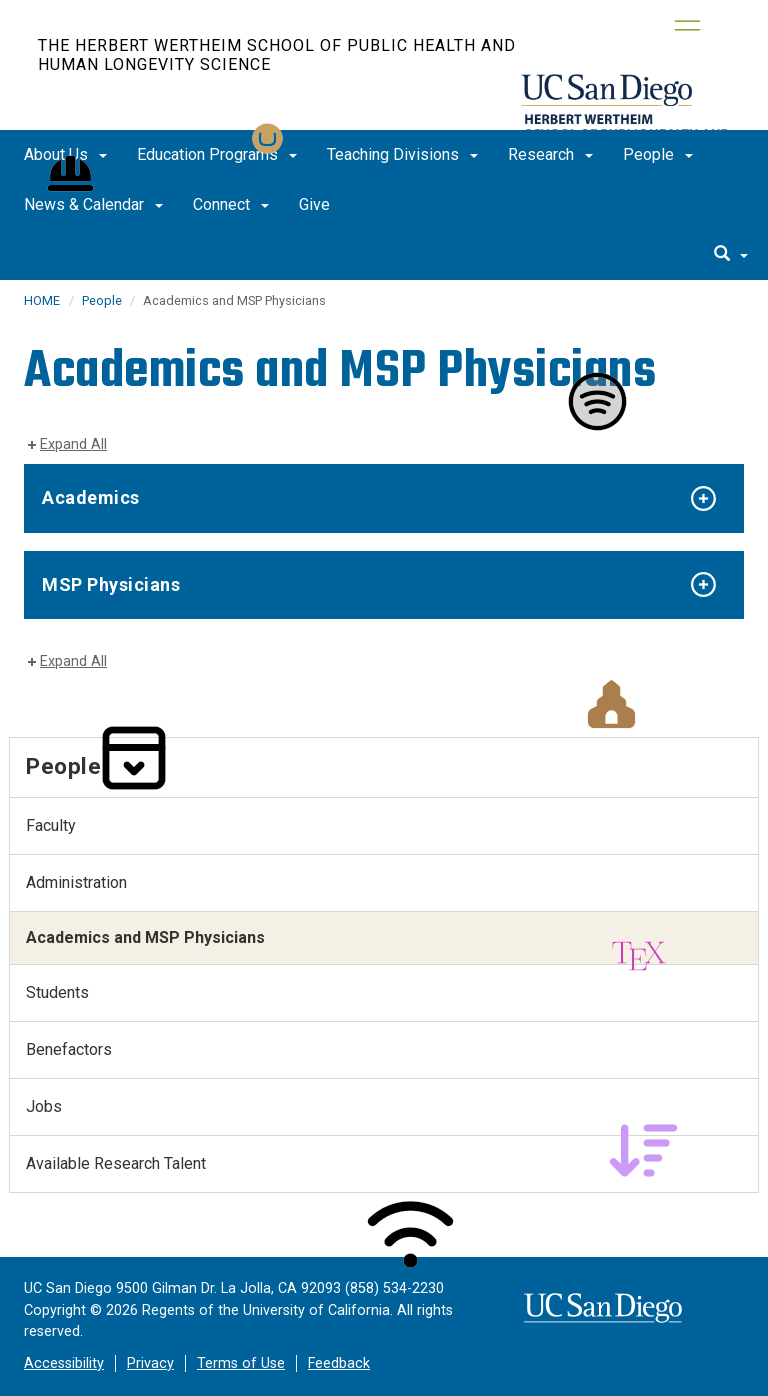  What do you see at coordinates (410, 1234) in the screenshot?
I see `indicates strong wifi connection` at bounding box center [410, 1234].